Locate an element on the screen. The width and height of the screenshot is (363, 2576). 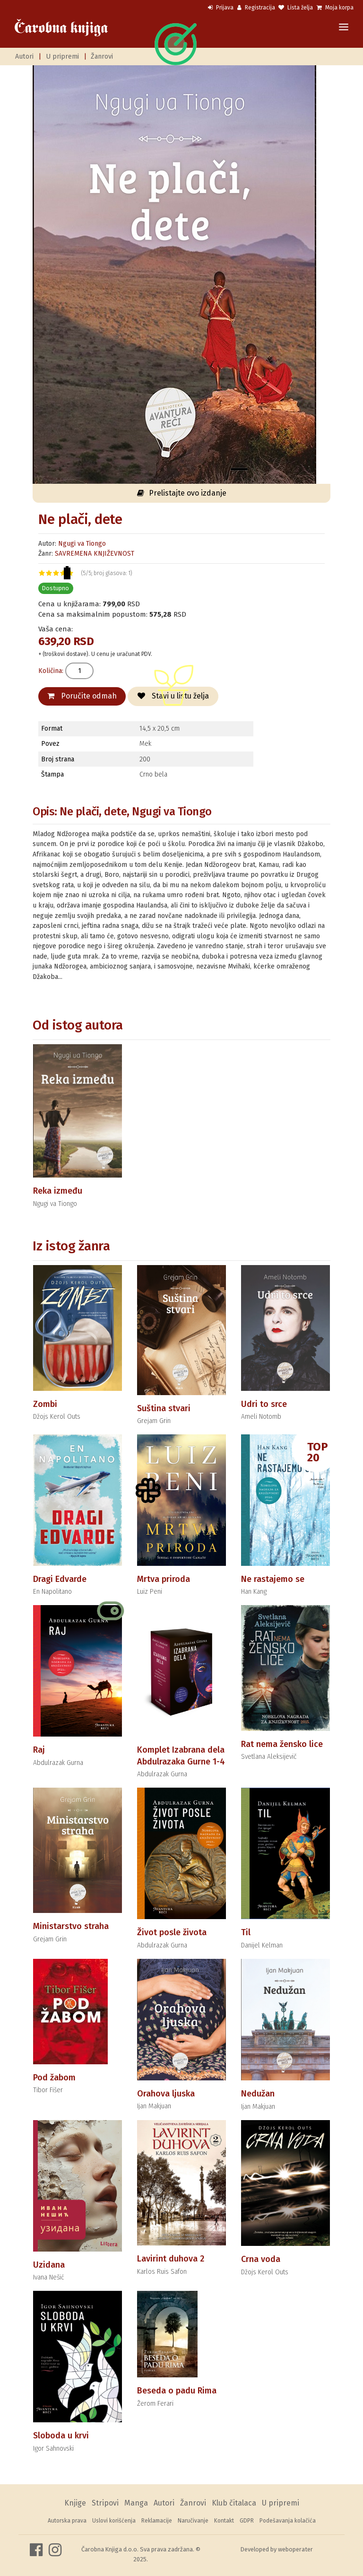
toggle switch in the on position is located at coordinates (111, 1611).